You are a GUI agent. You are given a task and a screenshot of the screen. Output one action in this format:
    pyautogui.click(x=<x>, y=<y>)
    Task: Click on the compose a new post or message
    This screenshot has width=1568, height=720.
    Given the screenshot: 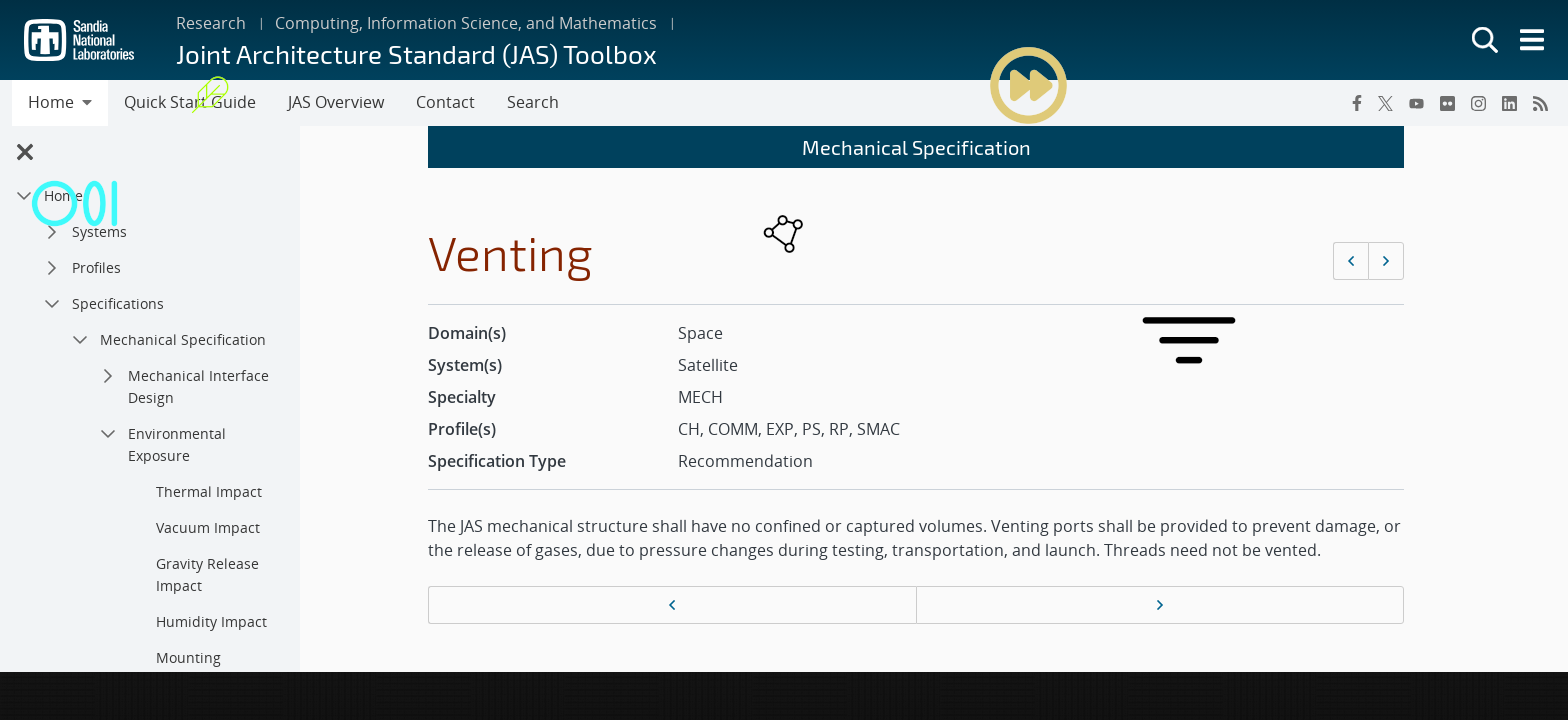 What is the action you would take?
    pyautogui.click(x=209, y=95)
    